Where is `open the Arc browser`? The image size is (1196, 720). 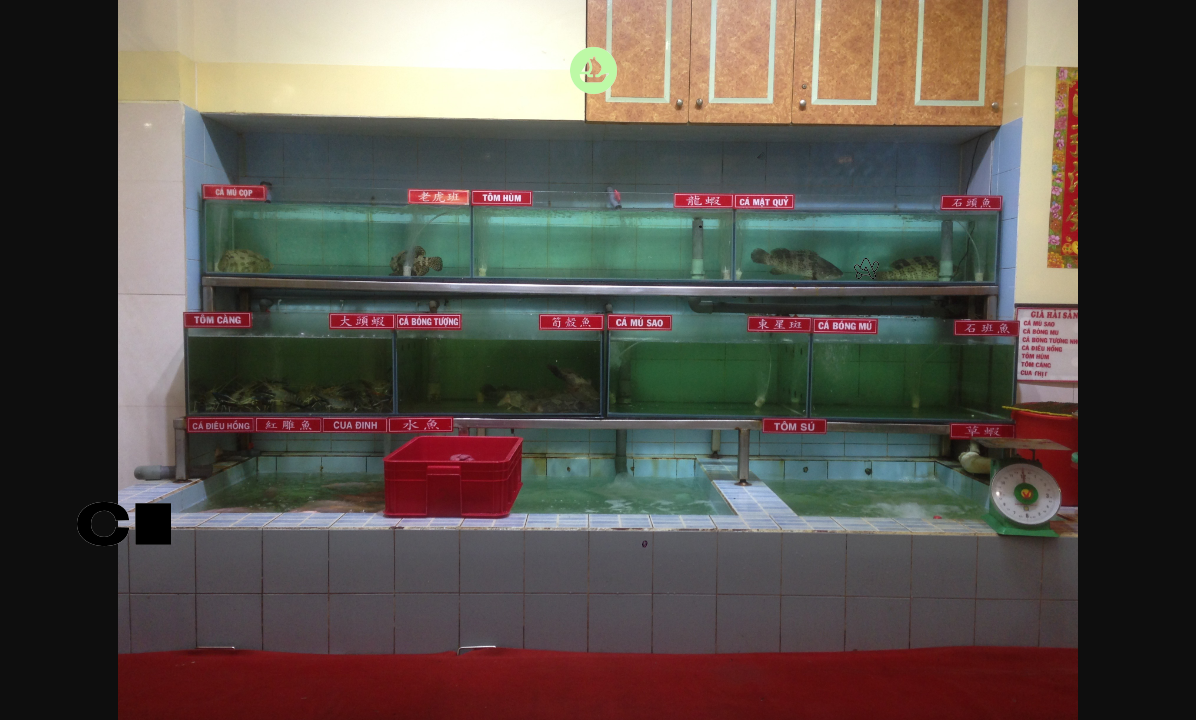
open the Arc browser is located at coordinates (866, 268).